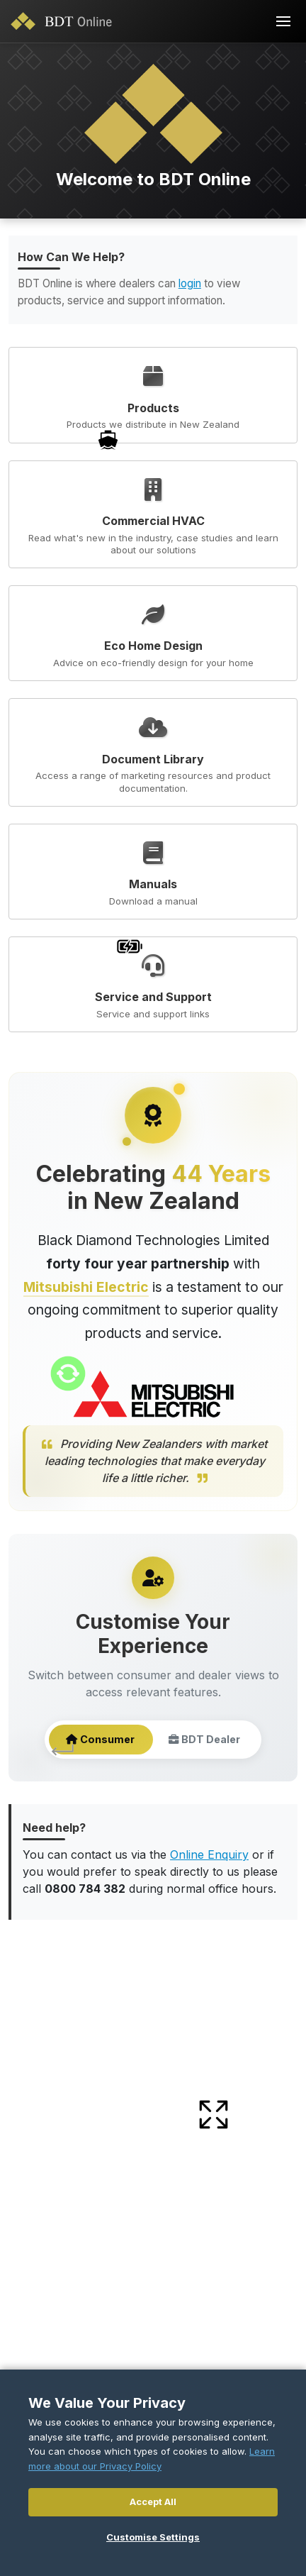  I want to click on expand to fullscreen mode, so click(213, 2114).